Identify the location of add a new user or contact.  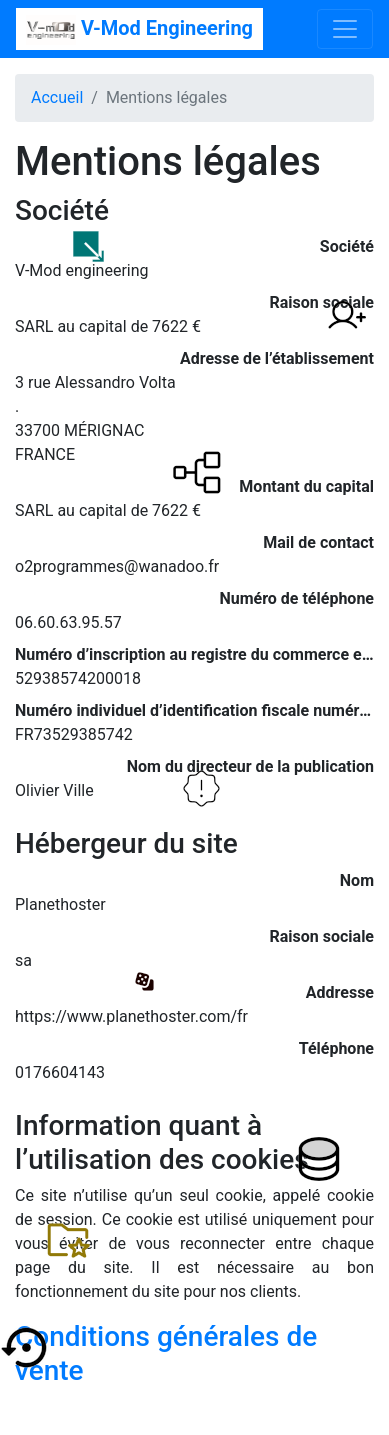
(346, 316).